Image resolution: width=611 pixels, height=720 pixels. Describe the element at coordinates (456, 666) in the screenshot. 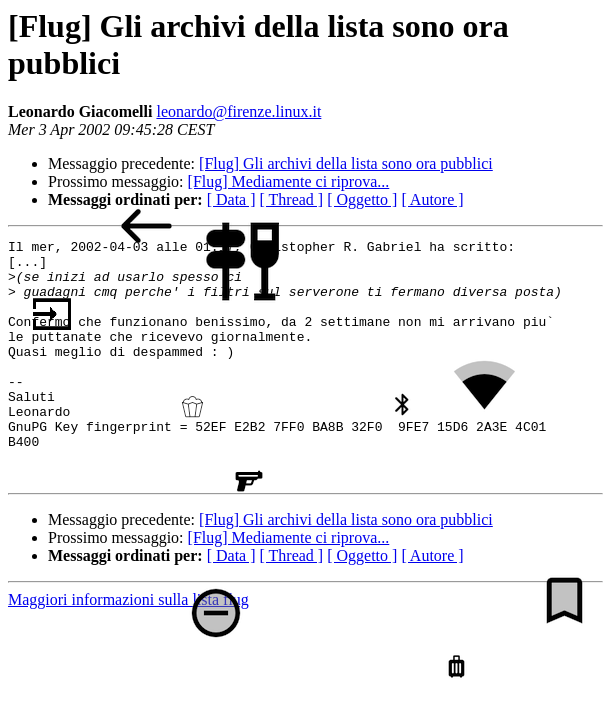

I see `access travel or trip information` at that location.